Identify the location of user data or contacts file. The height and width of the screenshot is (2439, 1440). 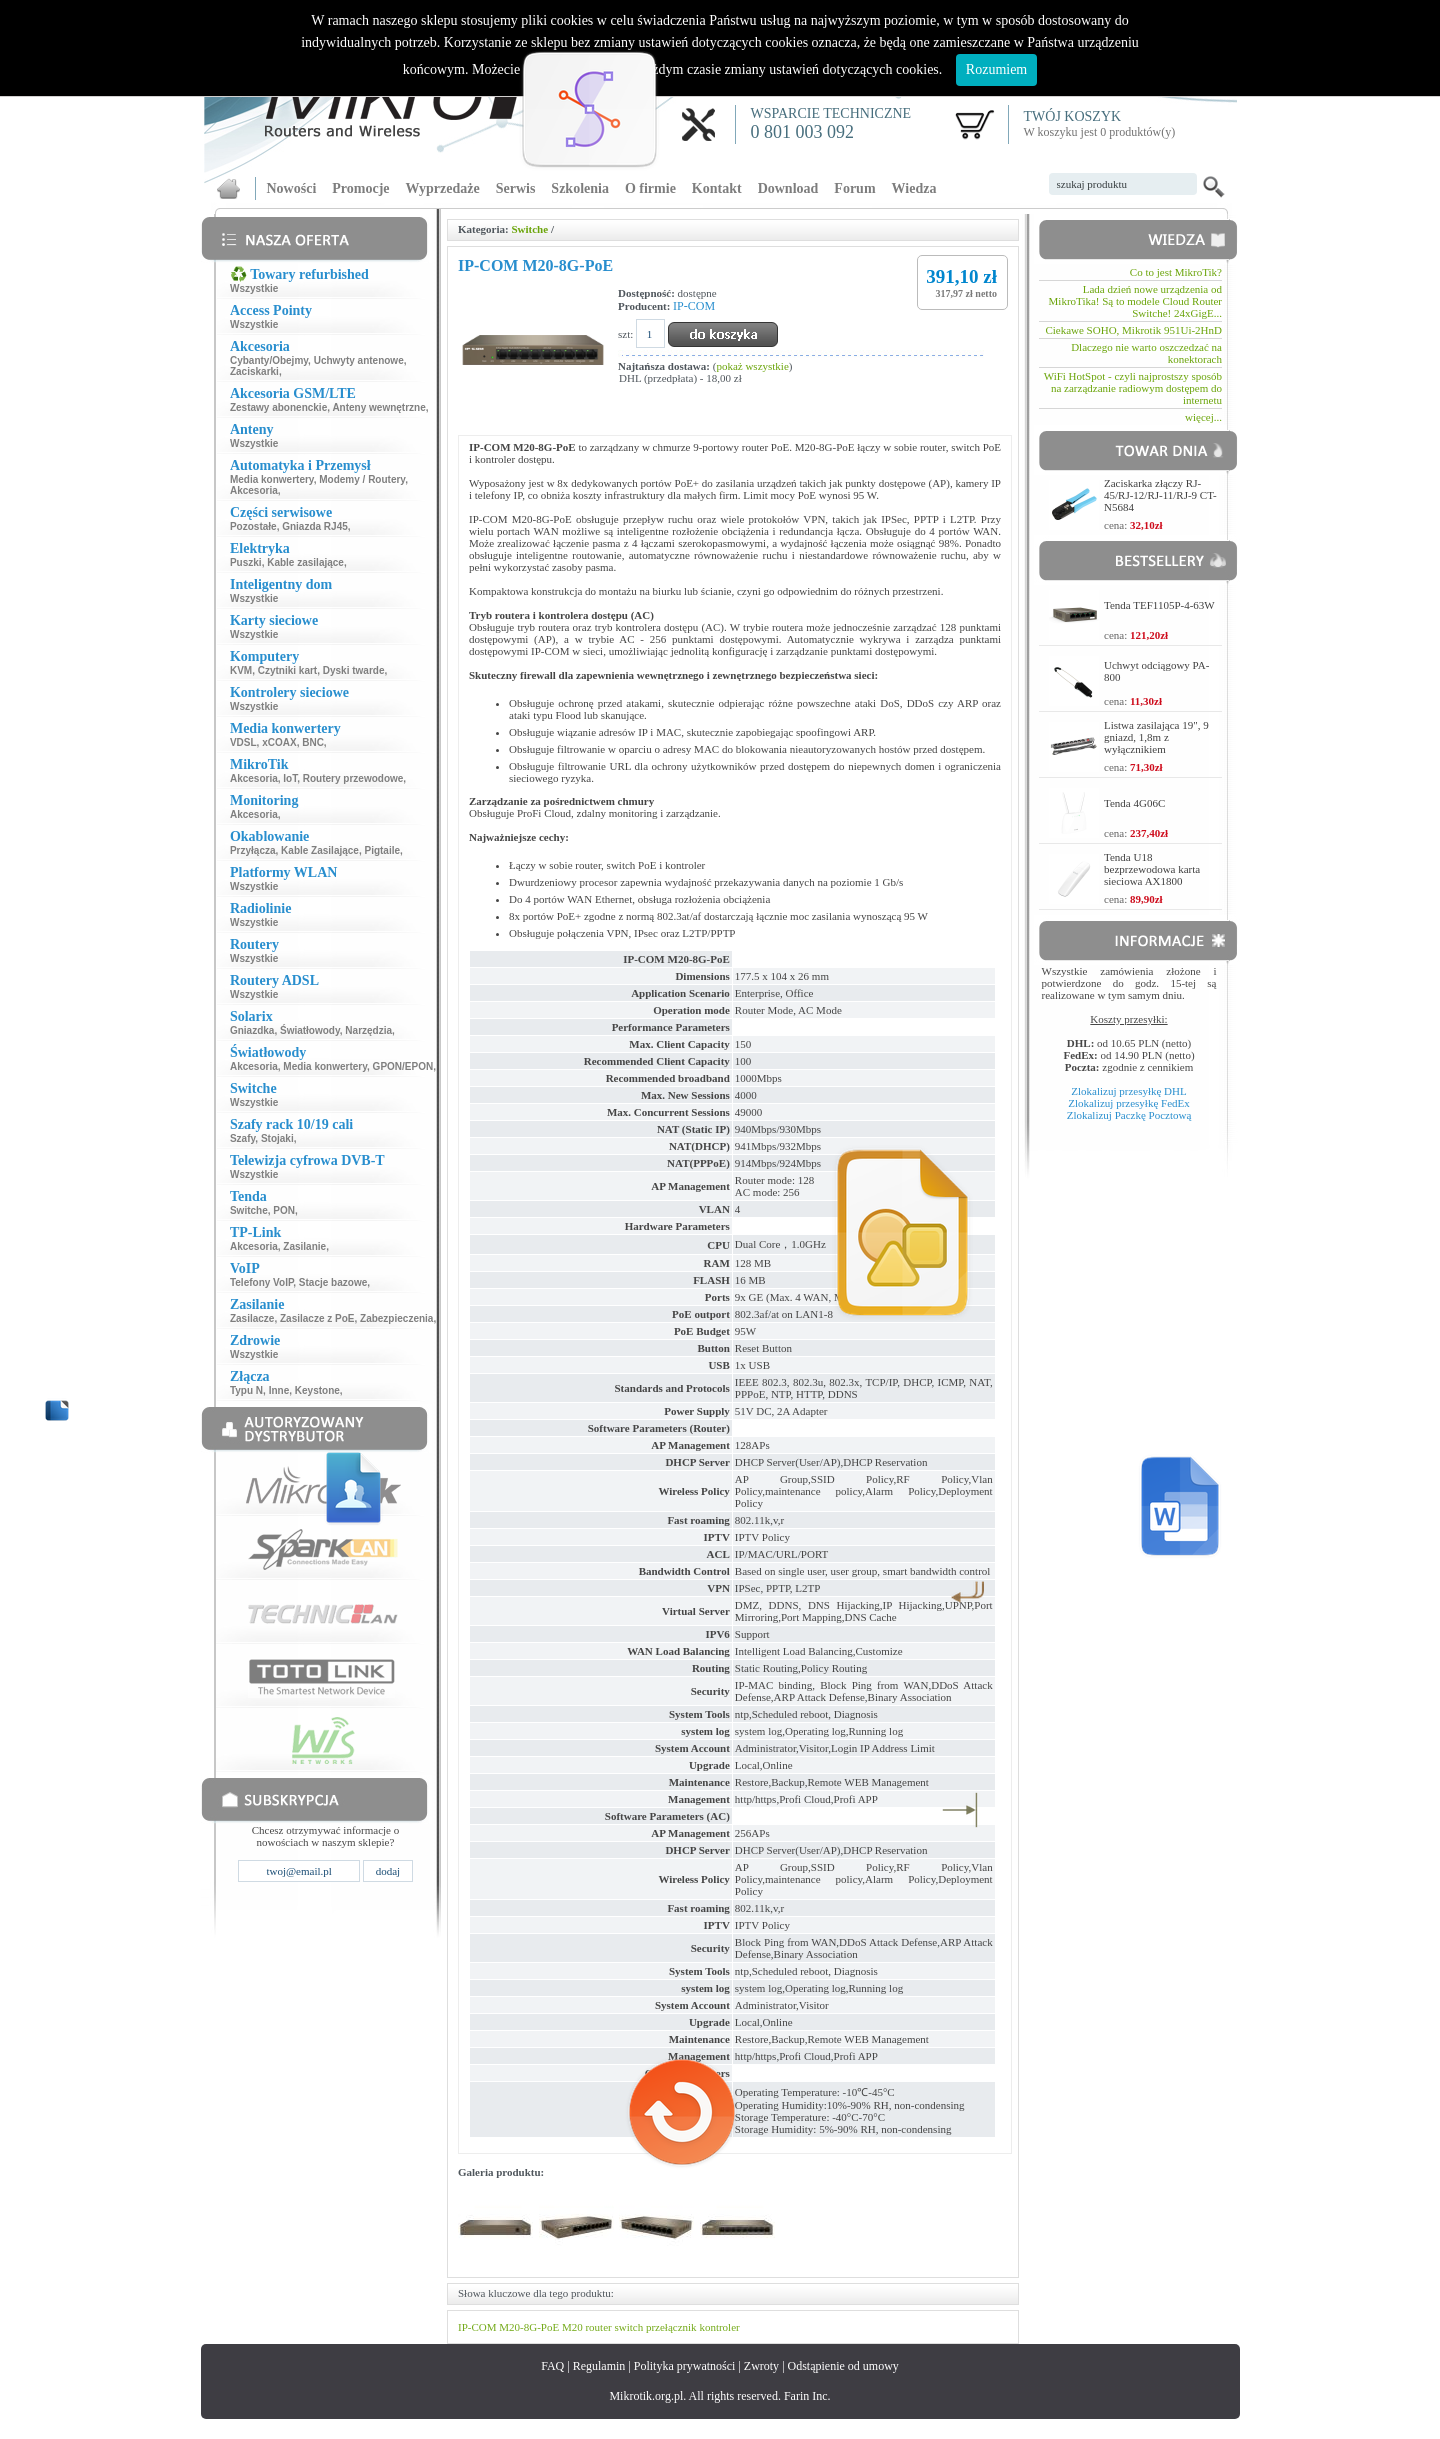
(353, 1487).